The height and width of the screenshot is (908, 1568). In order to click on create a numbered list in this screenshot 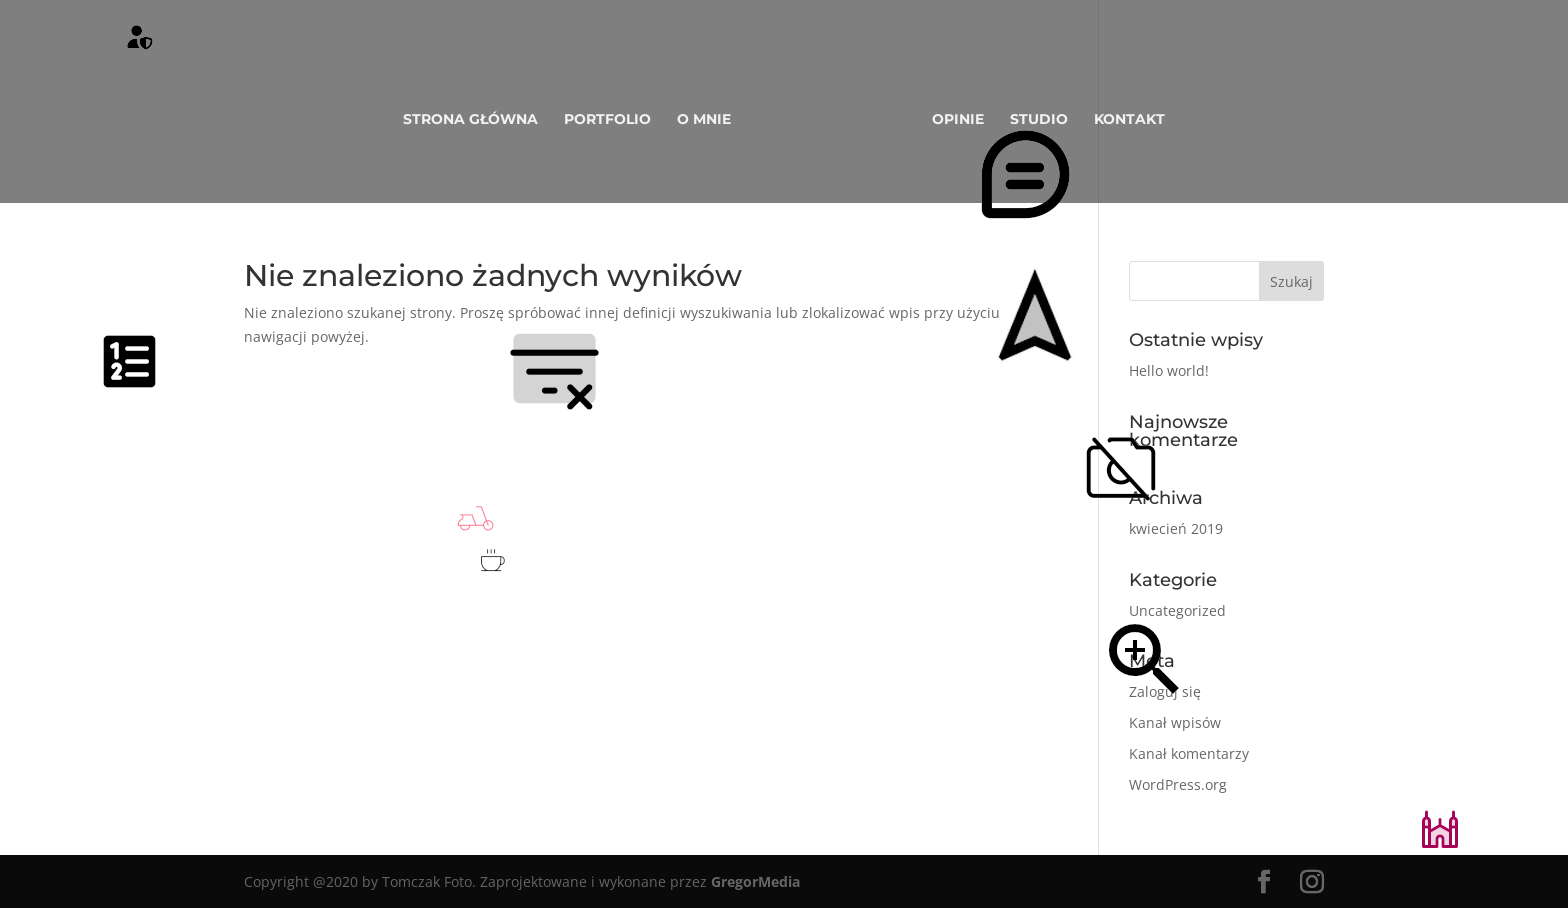, I will do `click(129, 361)`.